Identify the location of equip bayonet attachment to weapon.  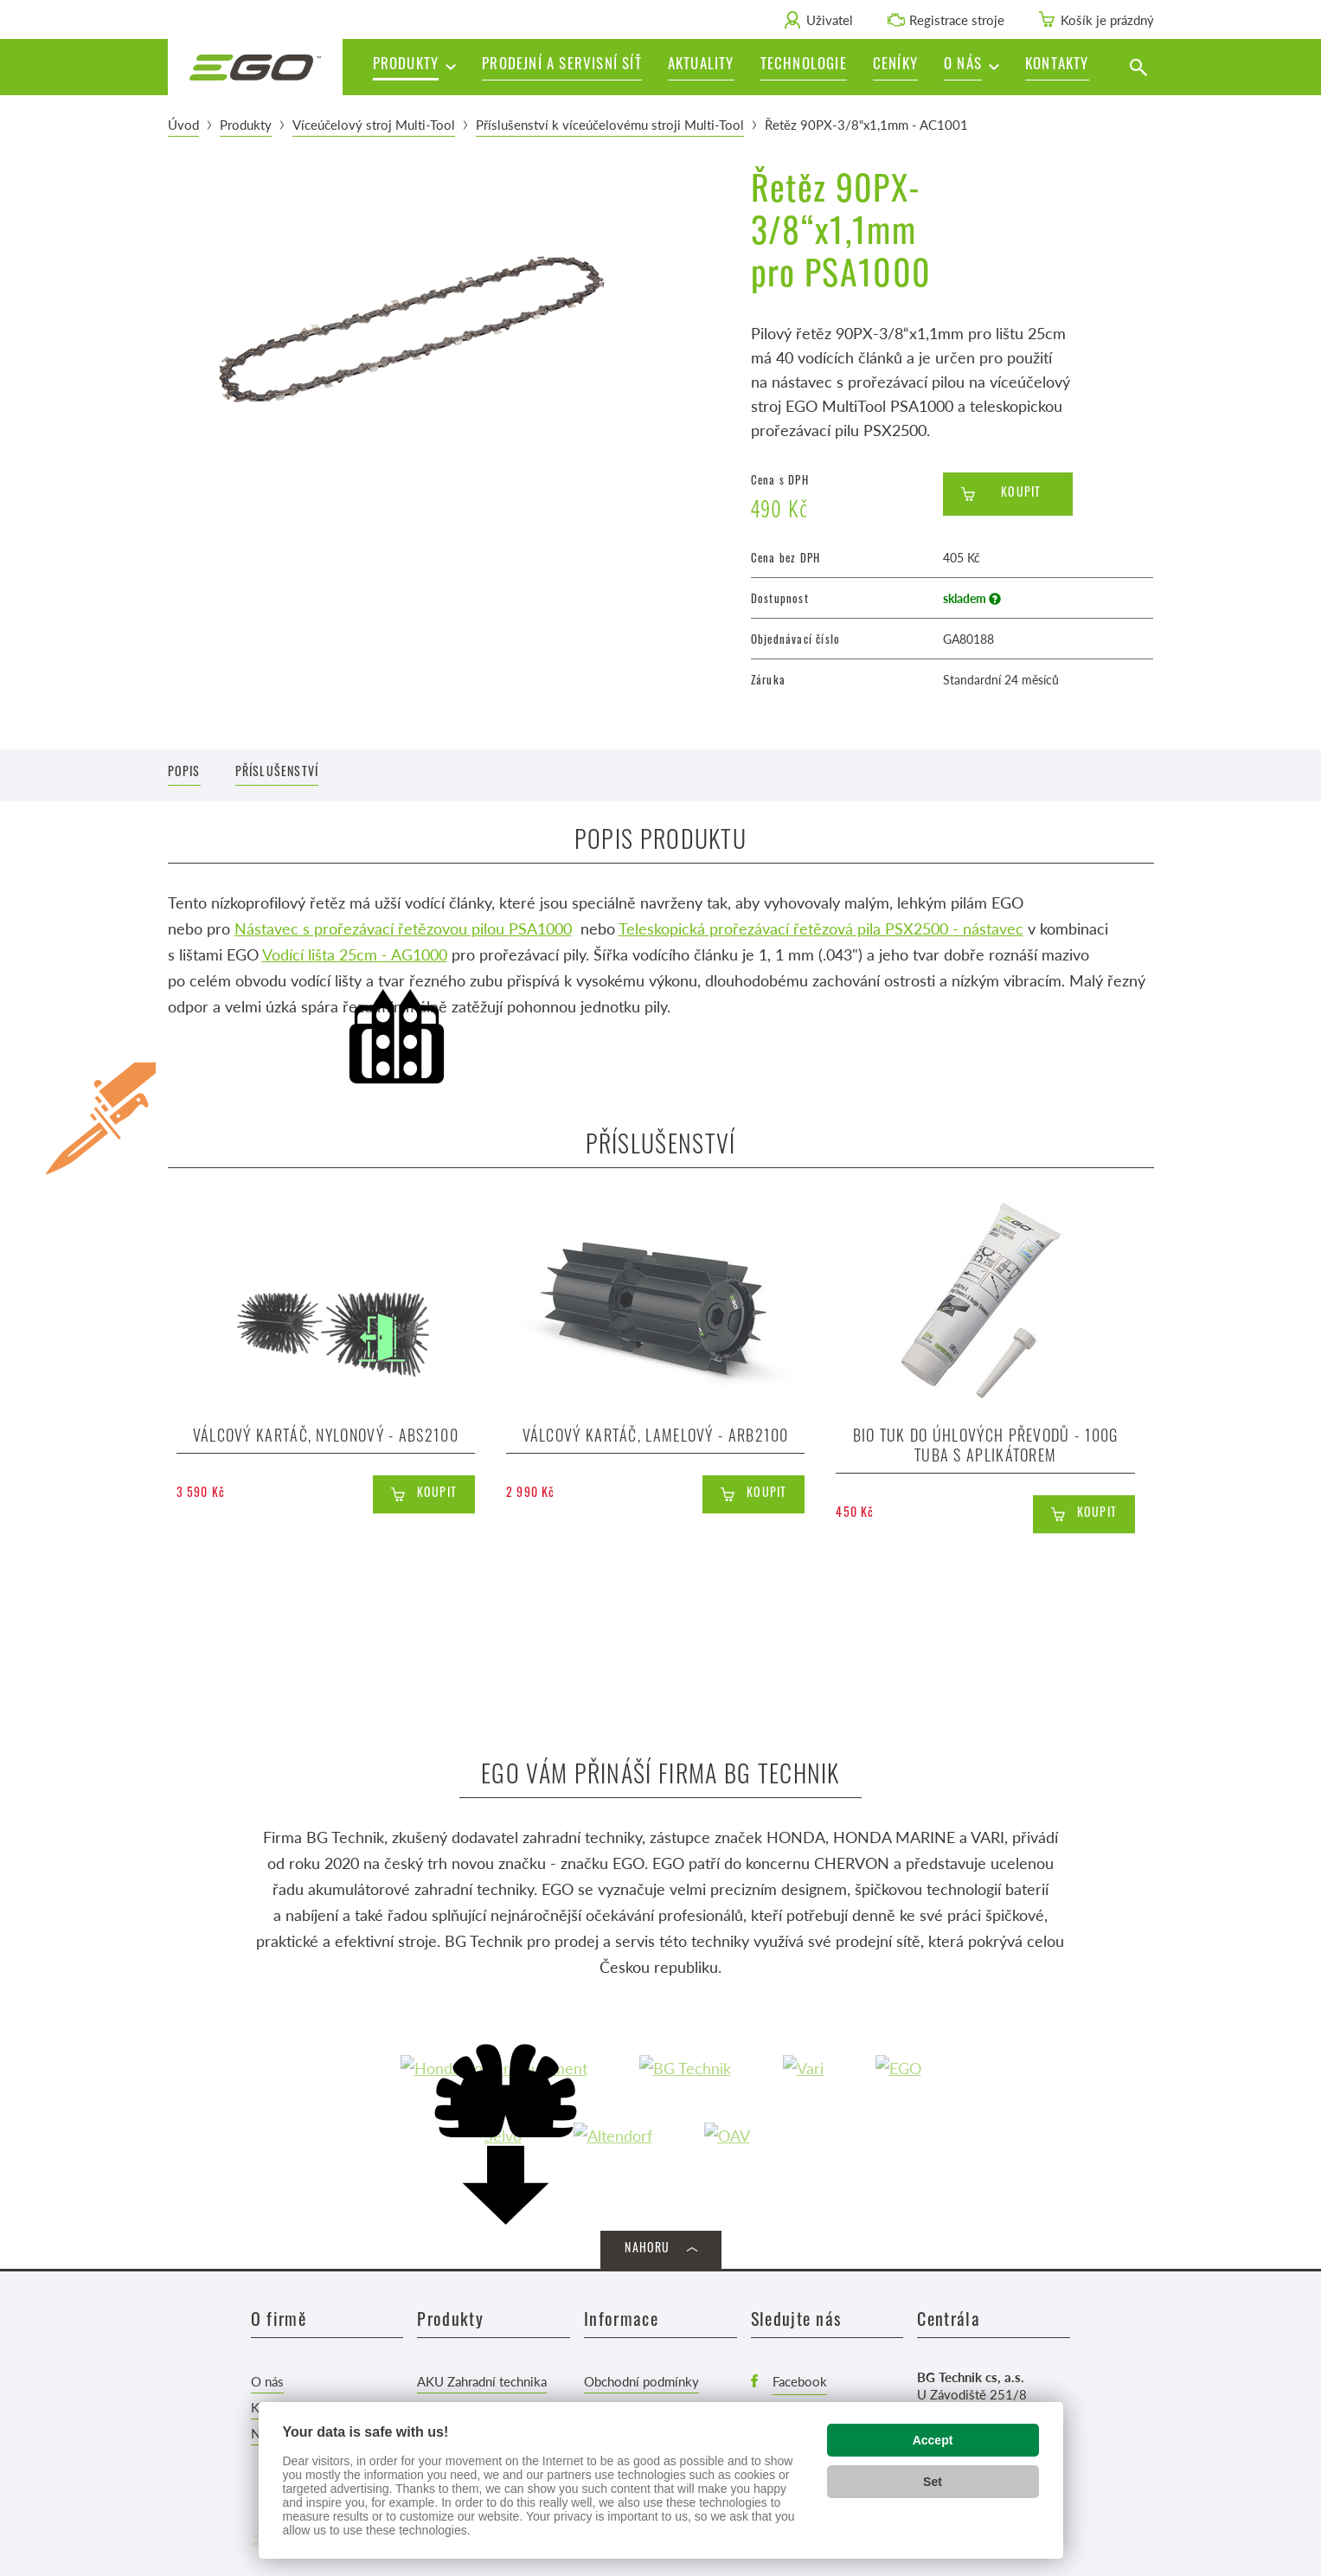
(100, 1118).